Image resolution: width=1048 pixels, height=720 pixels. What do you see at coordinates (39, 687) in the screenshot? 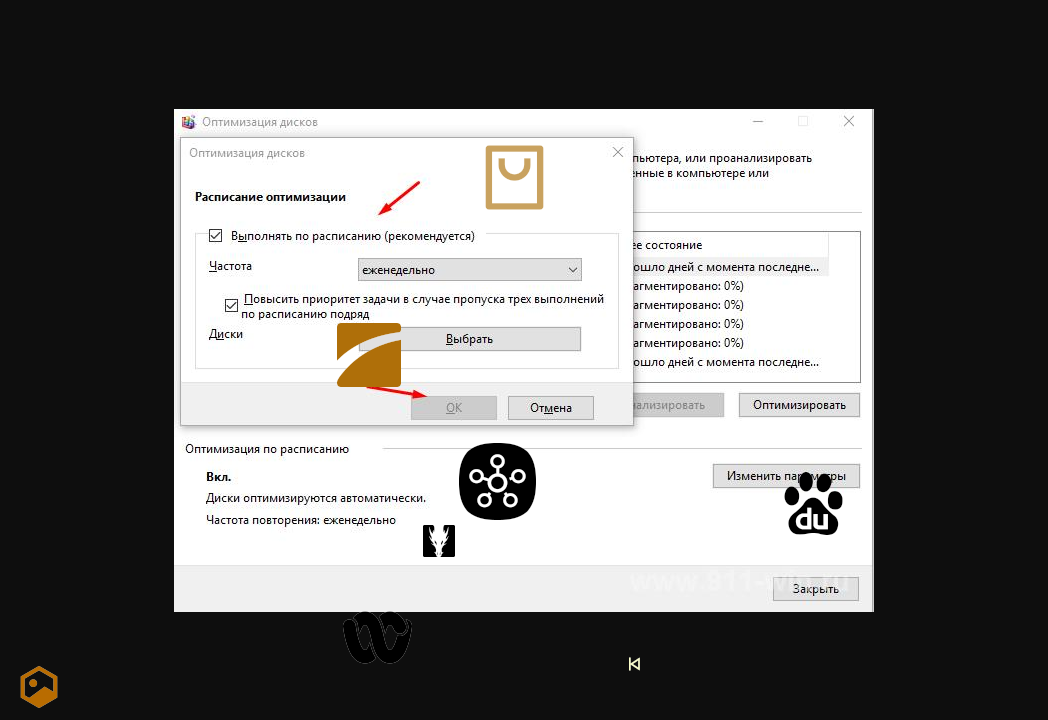
I see `view NFT collection or digital assets` at bounding box center [39, 687].